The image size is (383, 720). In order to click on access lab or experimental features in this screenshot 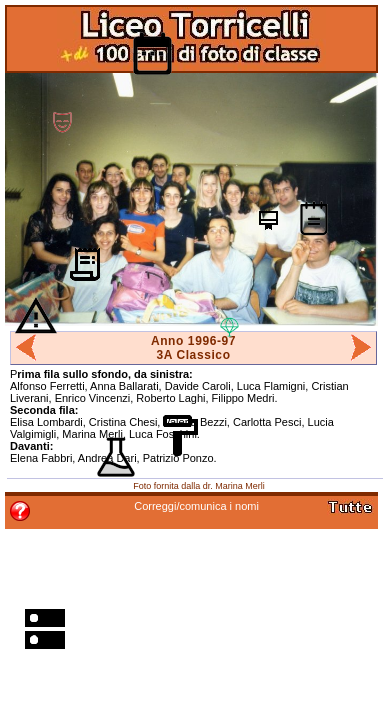, I will do `click(116, 458)`.